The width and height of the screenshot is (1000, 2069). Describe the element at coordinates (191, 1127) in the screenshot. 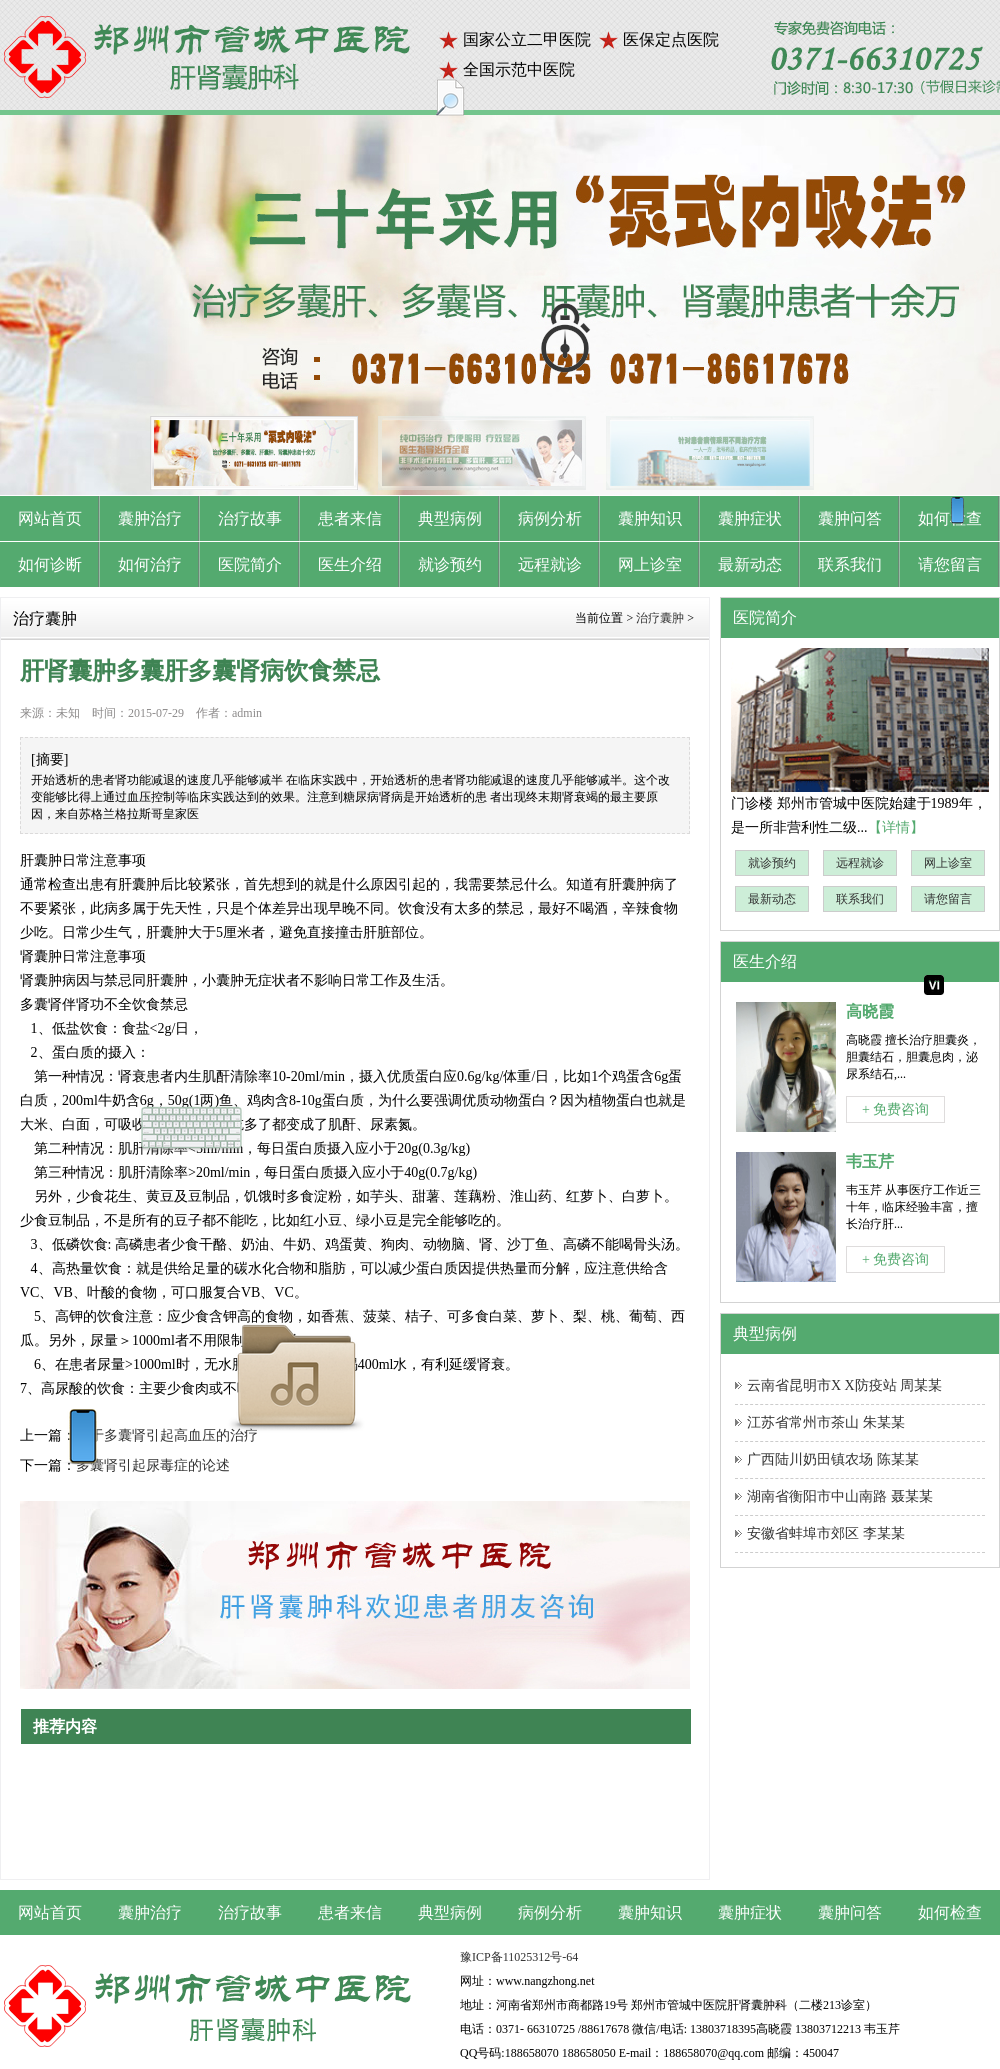

I see `connect to a bluetooth keyboard` at that location.